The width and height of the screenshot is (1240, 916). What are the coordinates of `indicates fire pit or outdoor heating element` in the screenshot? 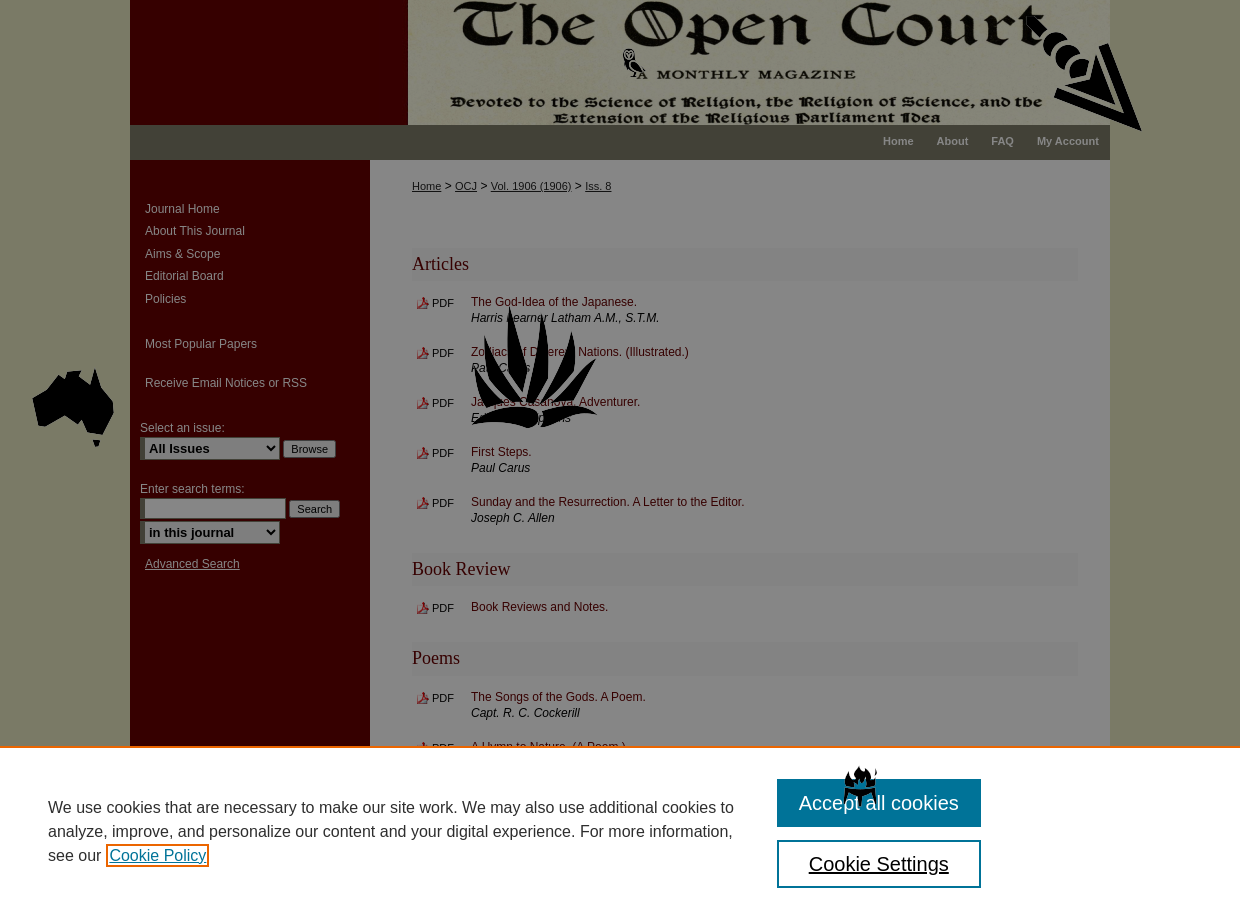 It's located at (860, 786).